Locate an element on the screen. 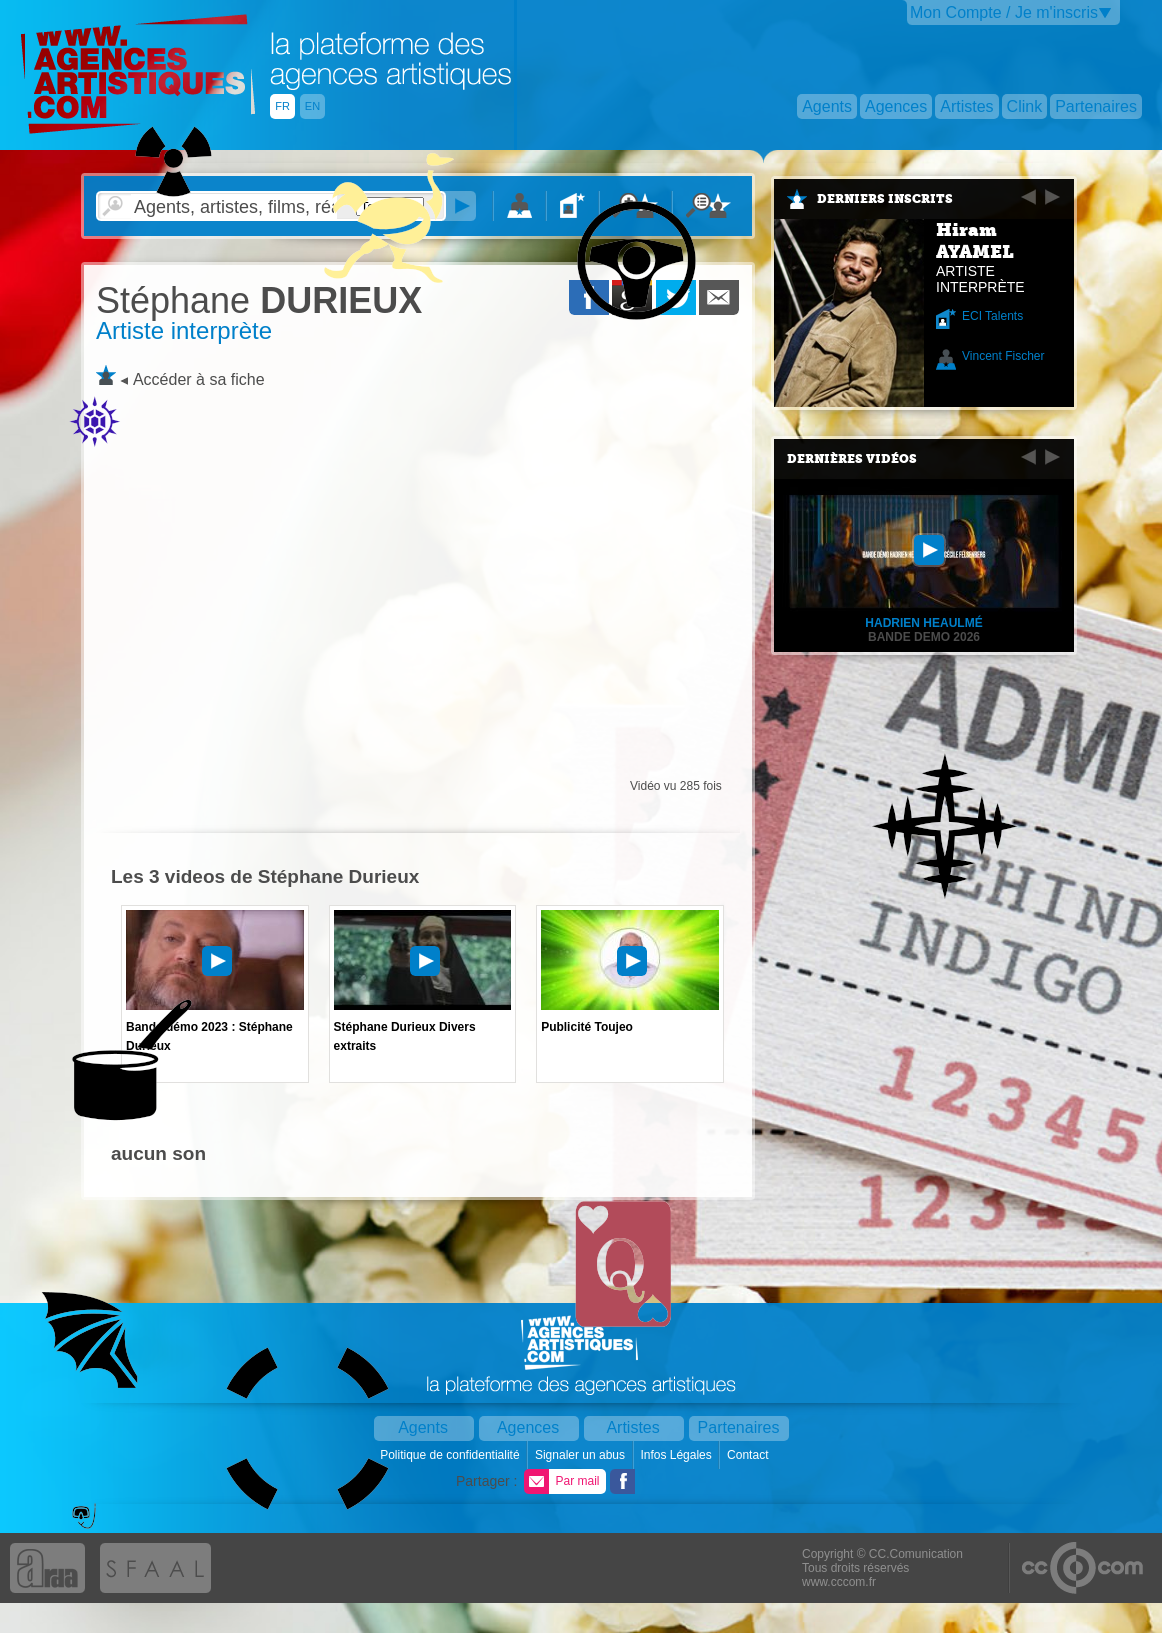 The image size is (1162, 1633). access cooking or recipe features is located at coordinates (132, 1060).